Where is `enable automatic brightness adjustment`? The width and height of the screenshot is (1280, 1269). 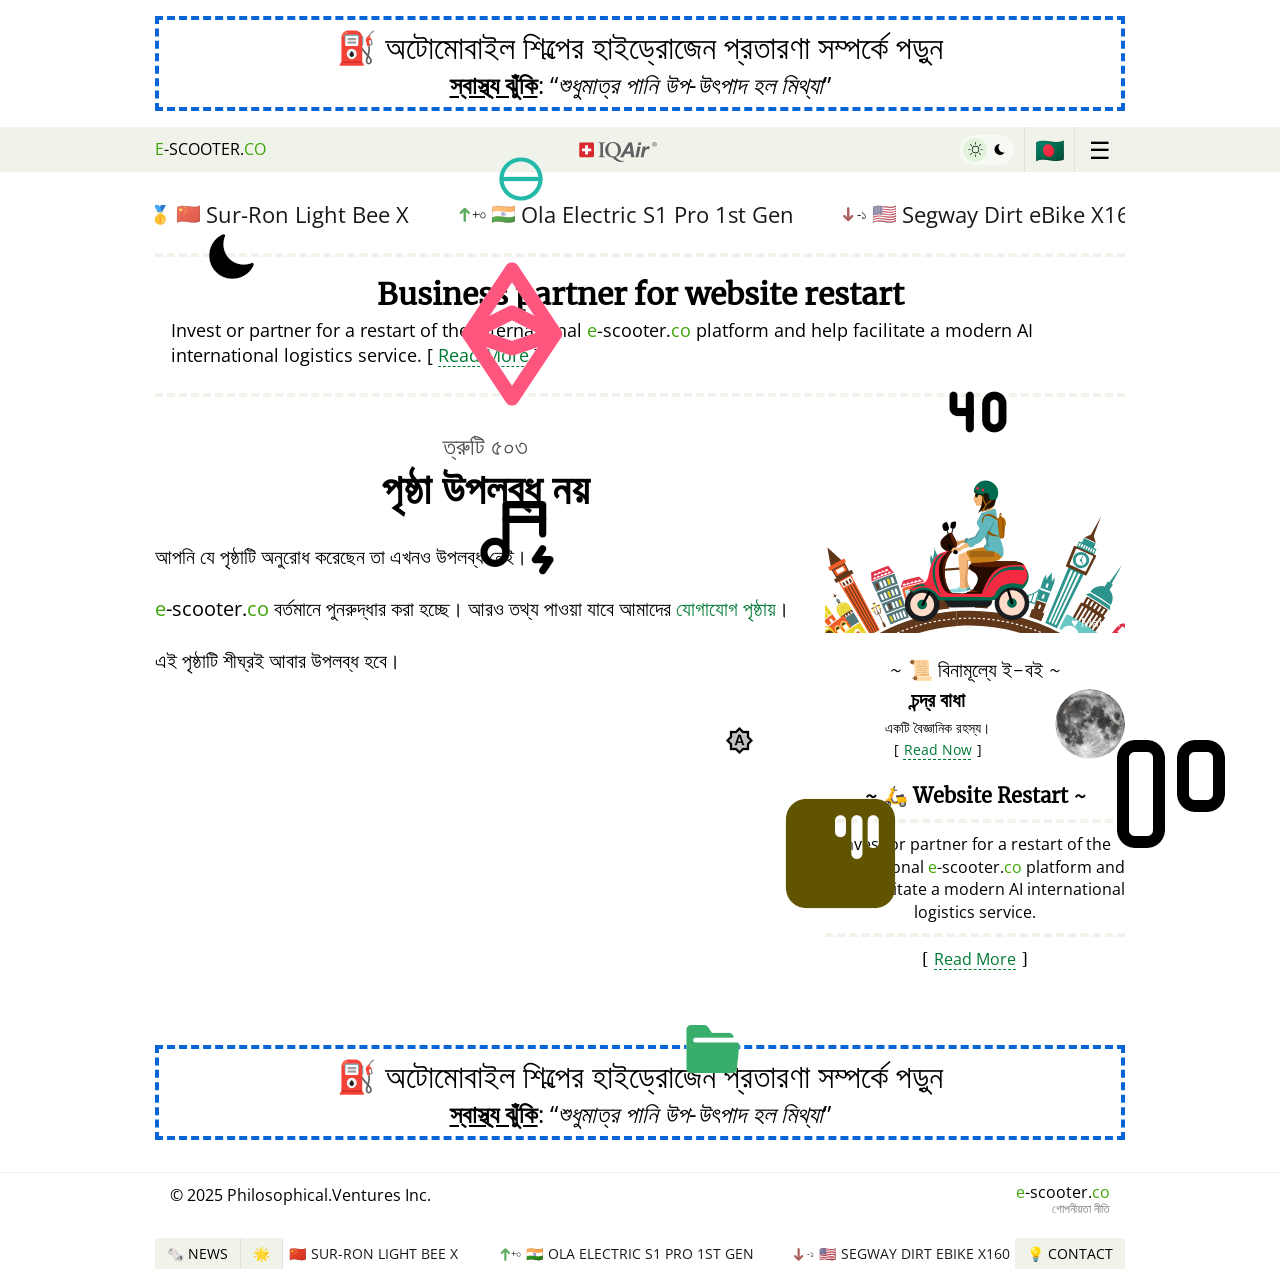
enable automatic brightness adjustment is located at coordinates (739, 740).